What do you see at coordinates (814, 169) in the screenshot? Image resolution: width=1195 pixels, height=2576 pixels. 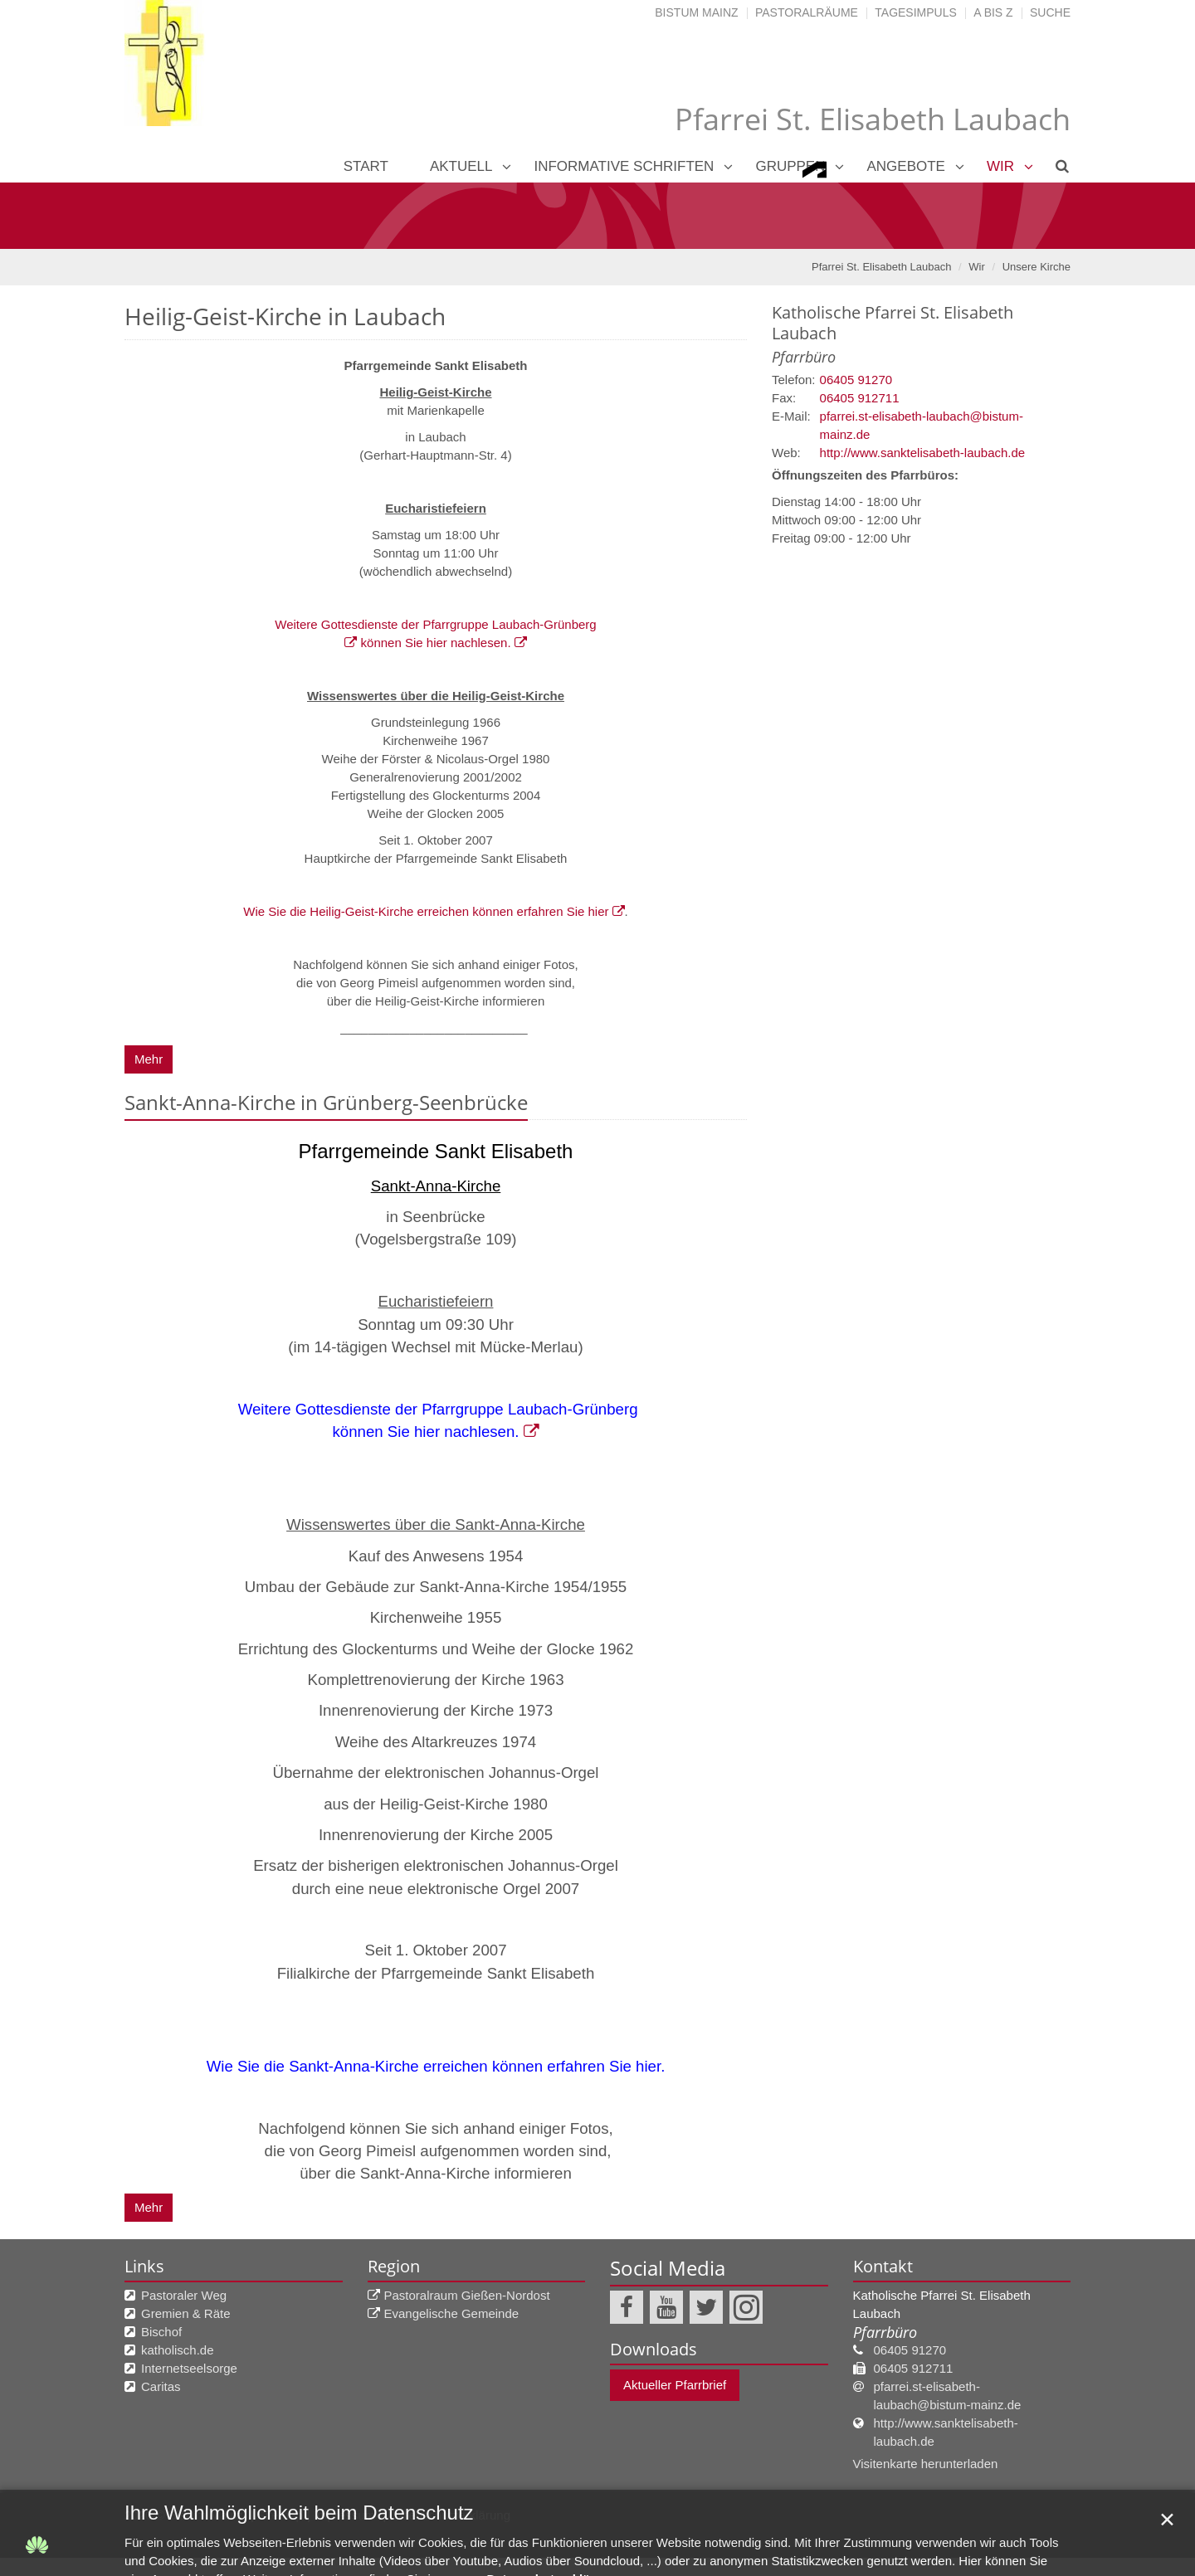 I see `autodesk logo` at bounding box center [814, 169].